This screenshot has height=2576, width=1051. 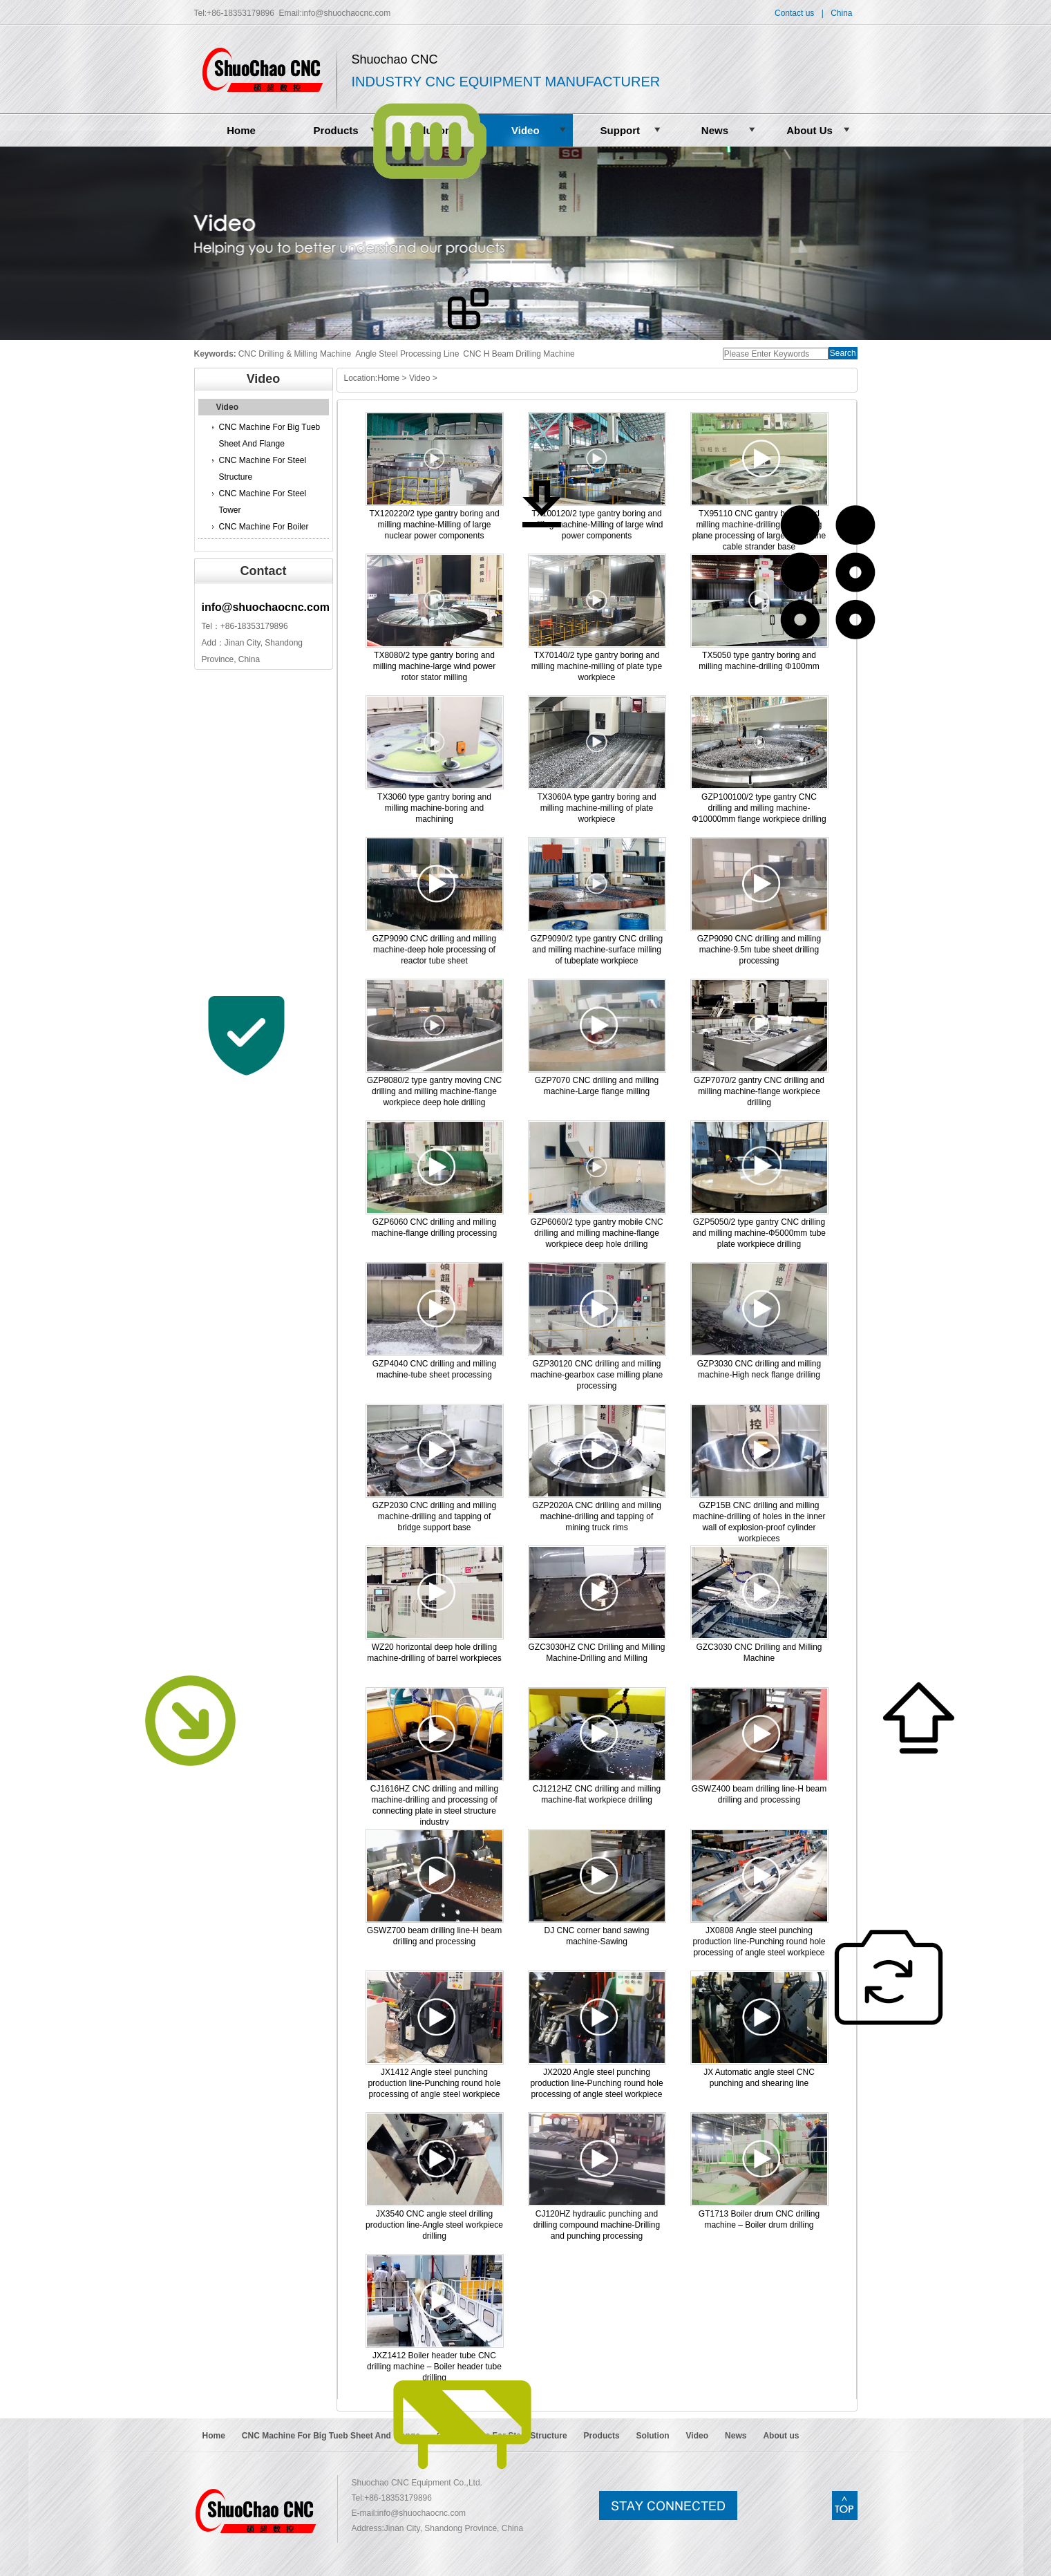 I want to click on navigate to the next item or section, so click(x=190, y=1720).